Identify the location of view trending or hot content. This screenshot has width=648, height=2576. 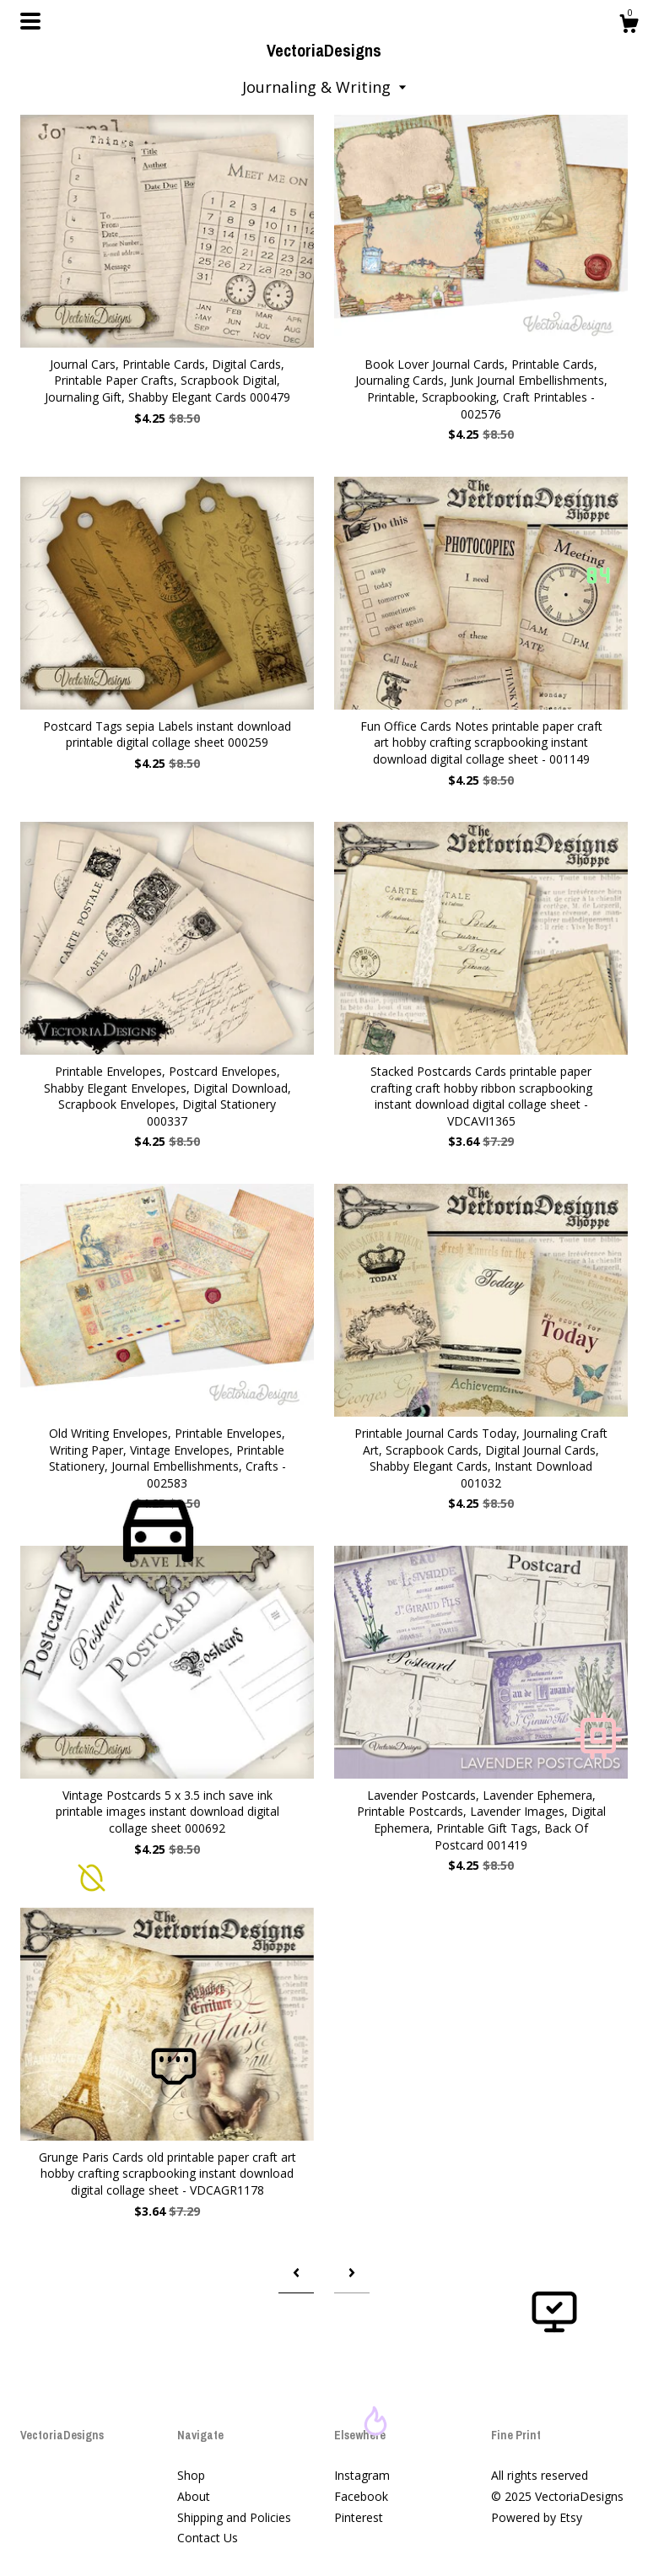
(375, 2422).